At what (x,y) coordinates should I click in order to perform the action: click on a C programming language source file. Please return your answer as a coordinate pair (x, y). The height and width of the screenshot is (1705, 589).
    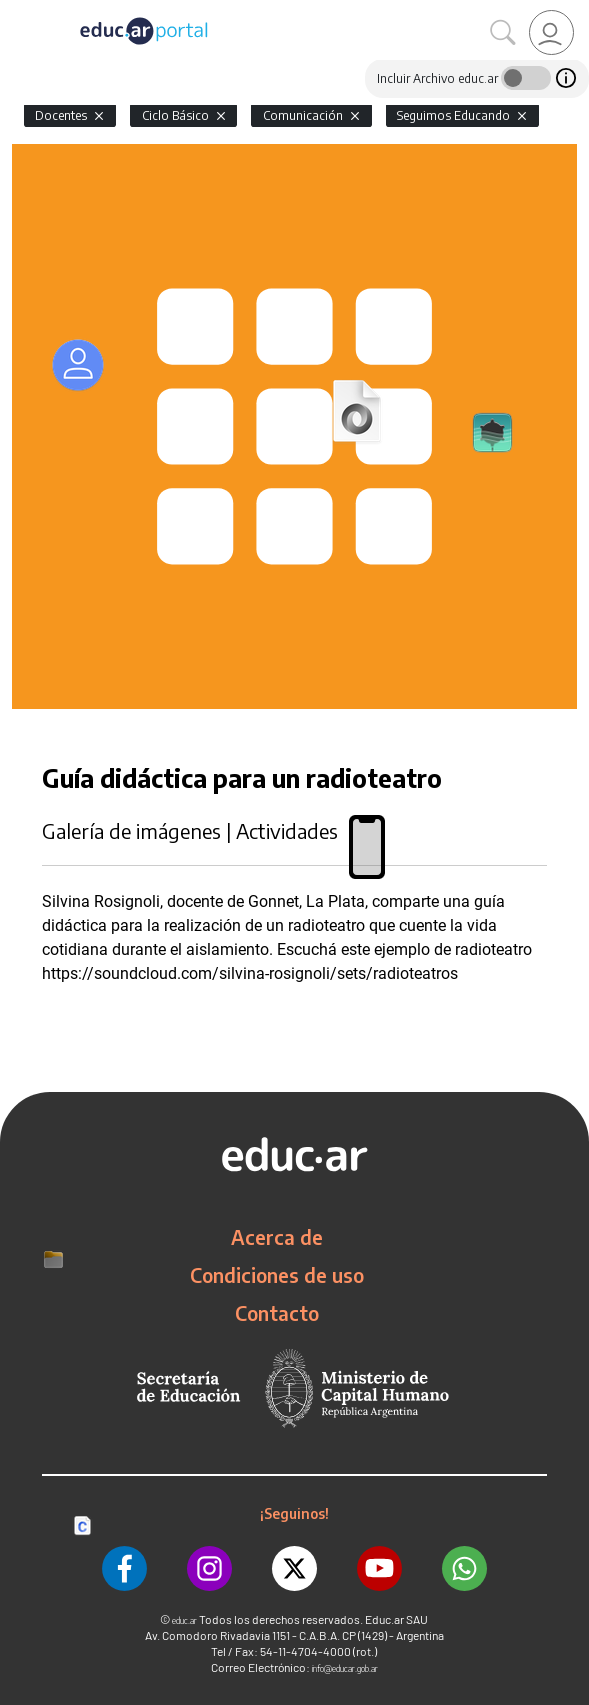
    Looking at the image, I should click on (82, 1525).